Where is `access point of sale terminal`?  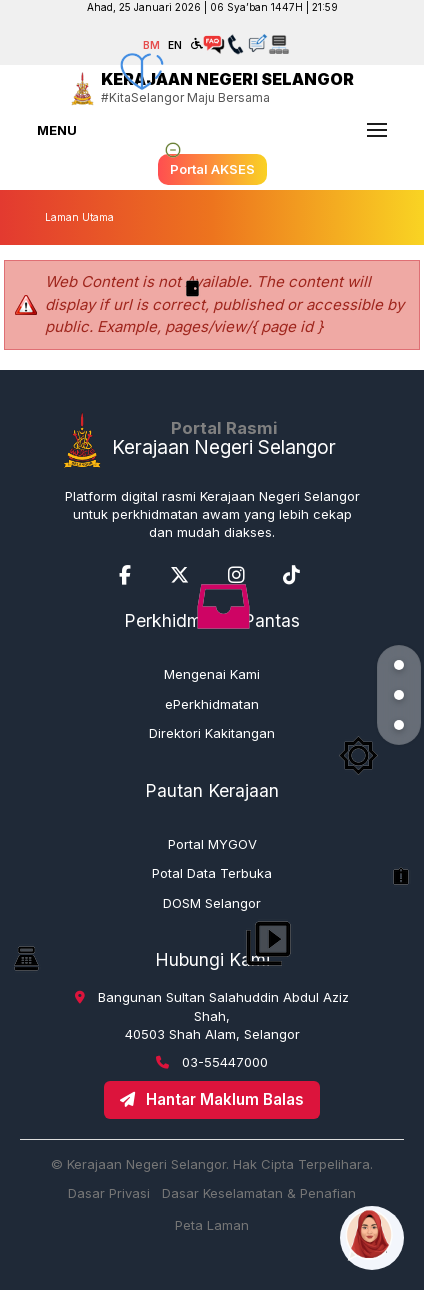
access point of sale terminal is located at coordinates (26, 958).